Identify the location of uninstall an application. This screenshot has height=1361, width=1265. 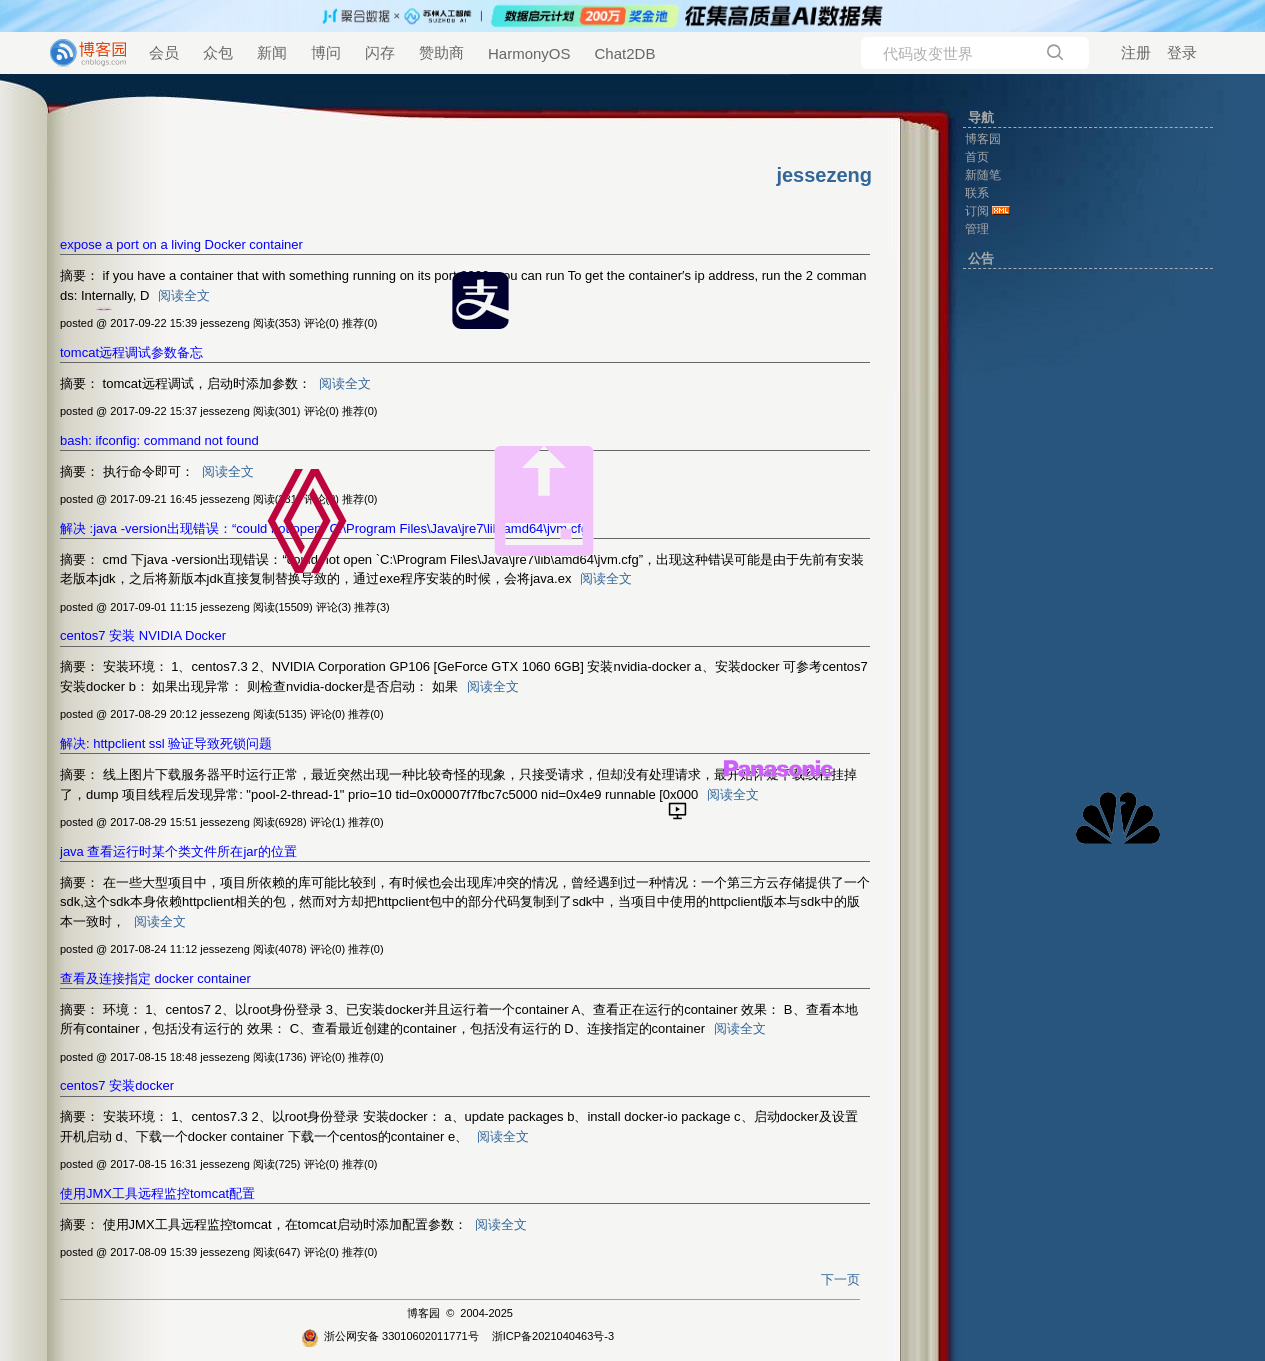
(544, 501).